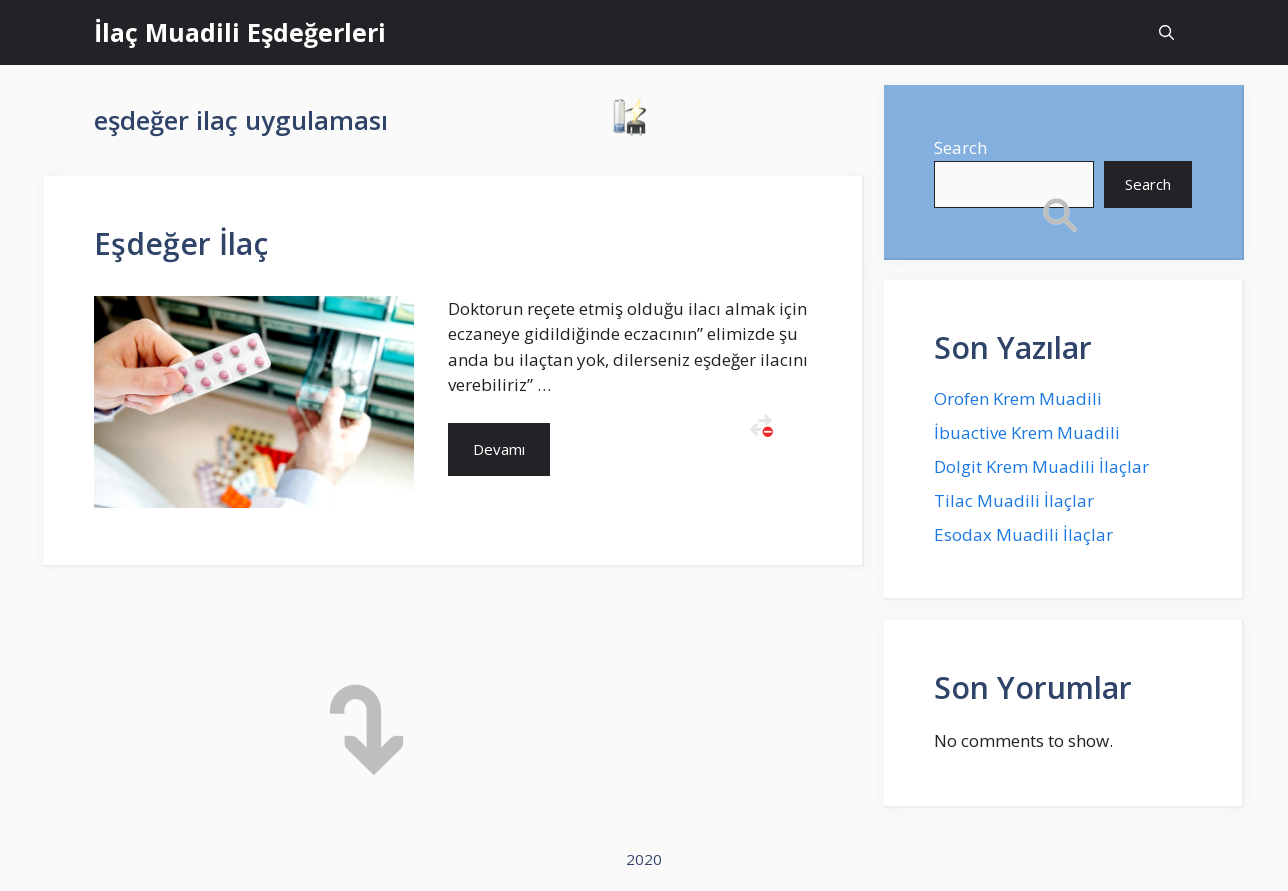 The height and width of the screenshot is (891, 1288). I want to click on jump to a specific location or section, so click(366, 728).